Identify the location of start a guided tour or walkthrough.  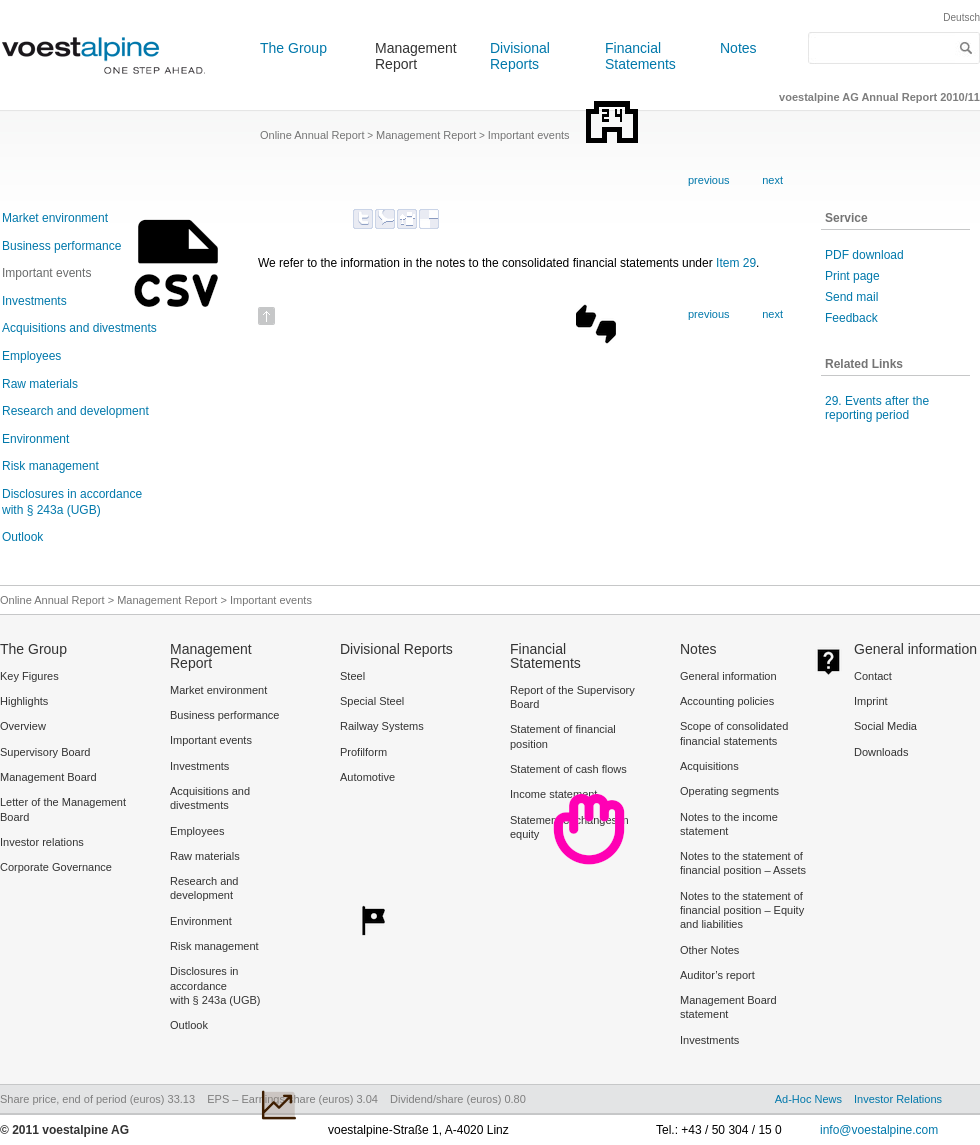
(372, 920).